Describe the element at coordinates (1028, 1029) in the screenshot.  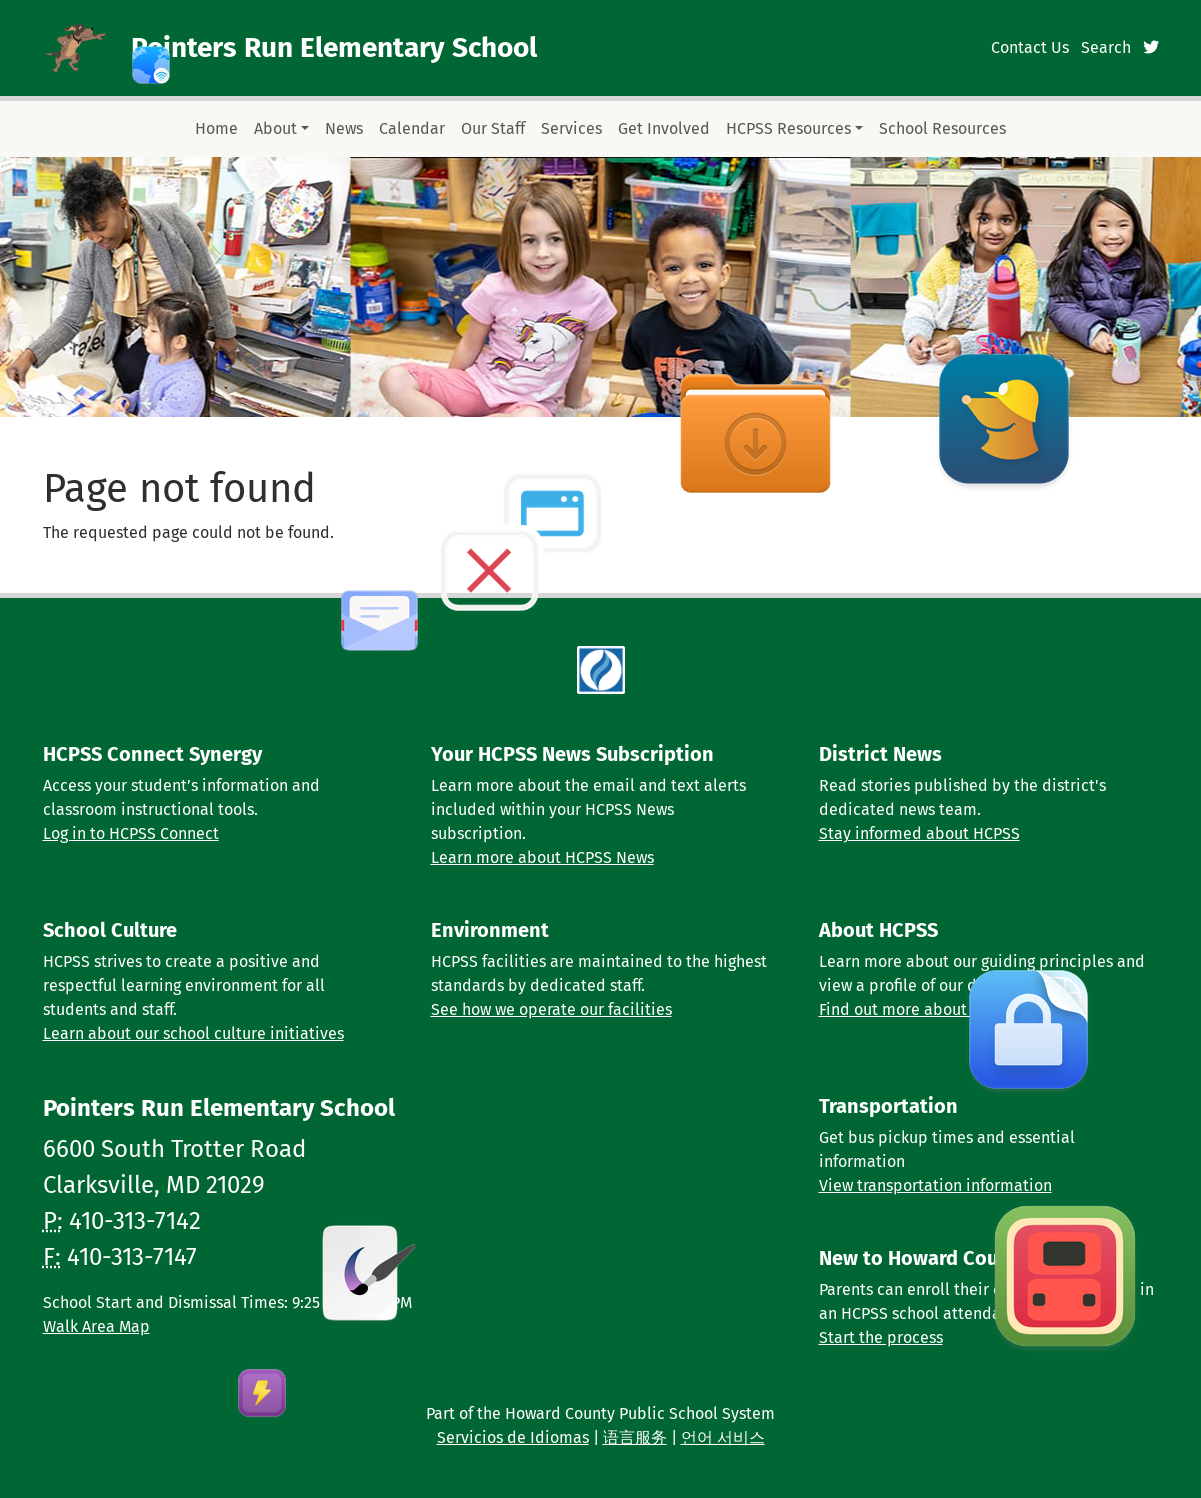
I see `open screensaver and lock screen preferences` at that location.